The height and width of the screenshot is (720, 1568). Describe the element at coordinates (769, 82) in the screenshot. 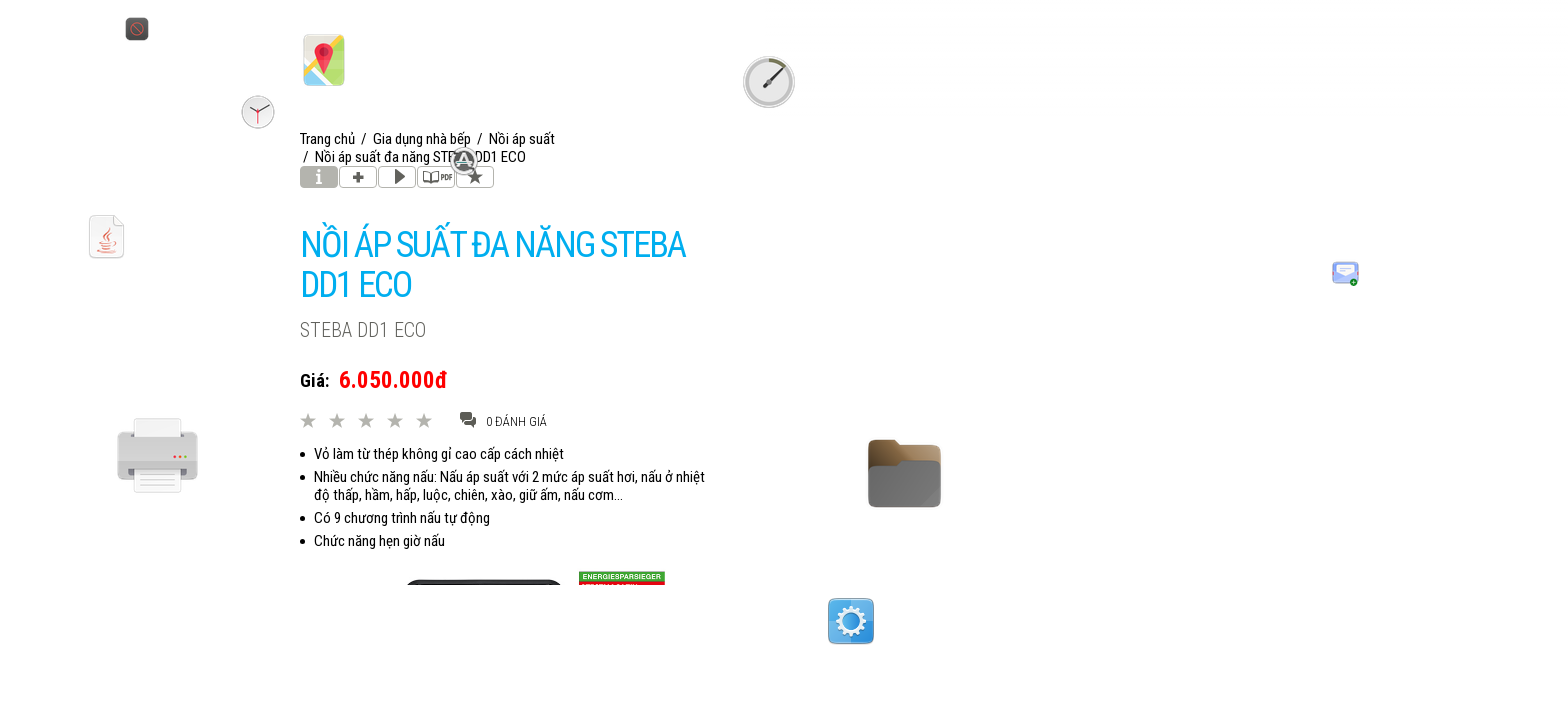

I see `launch sysprof system profiler` at that location.